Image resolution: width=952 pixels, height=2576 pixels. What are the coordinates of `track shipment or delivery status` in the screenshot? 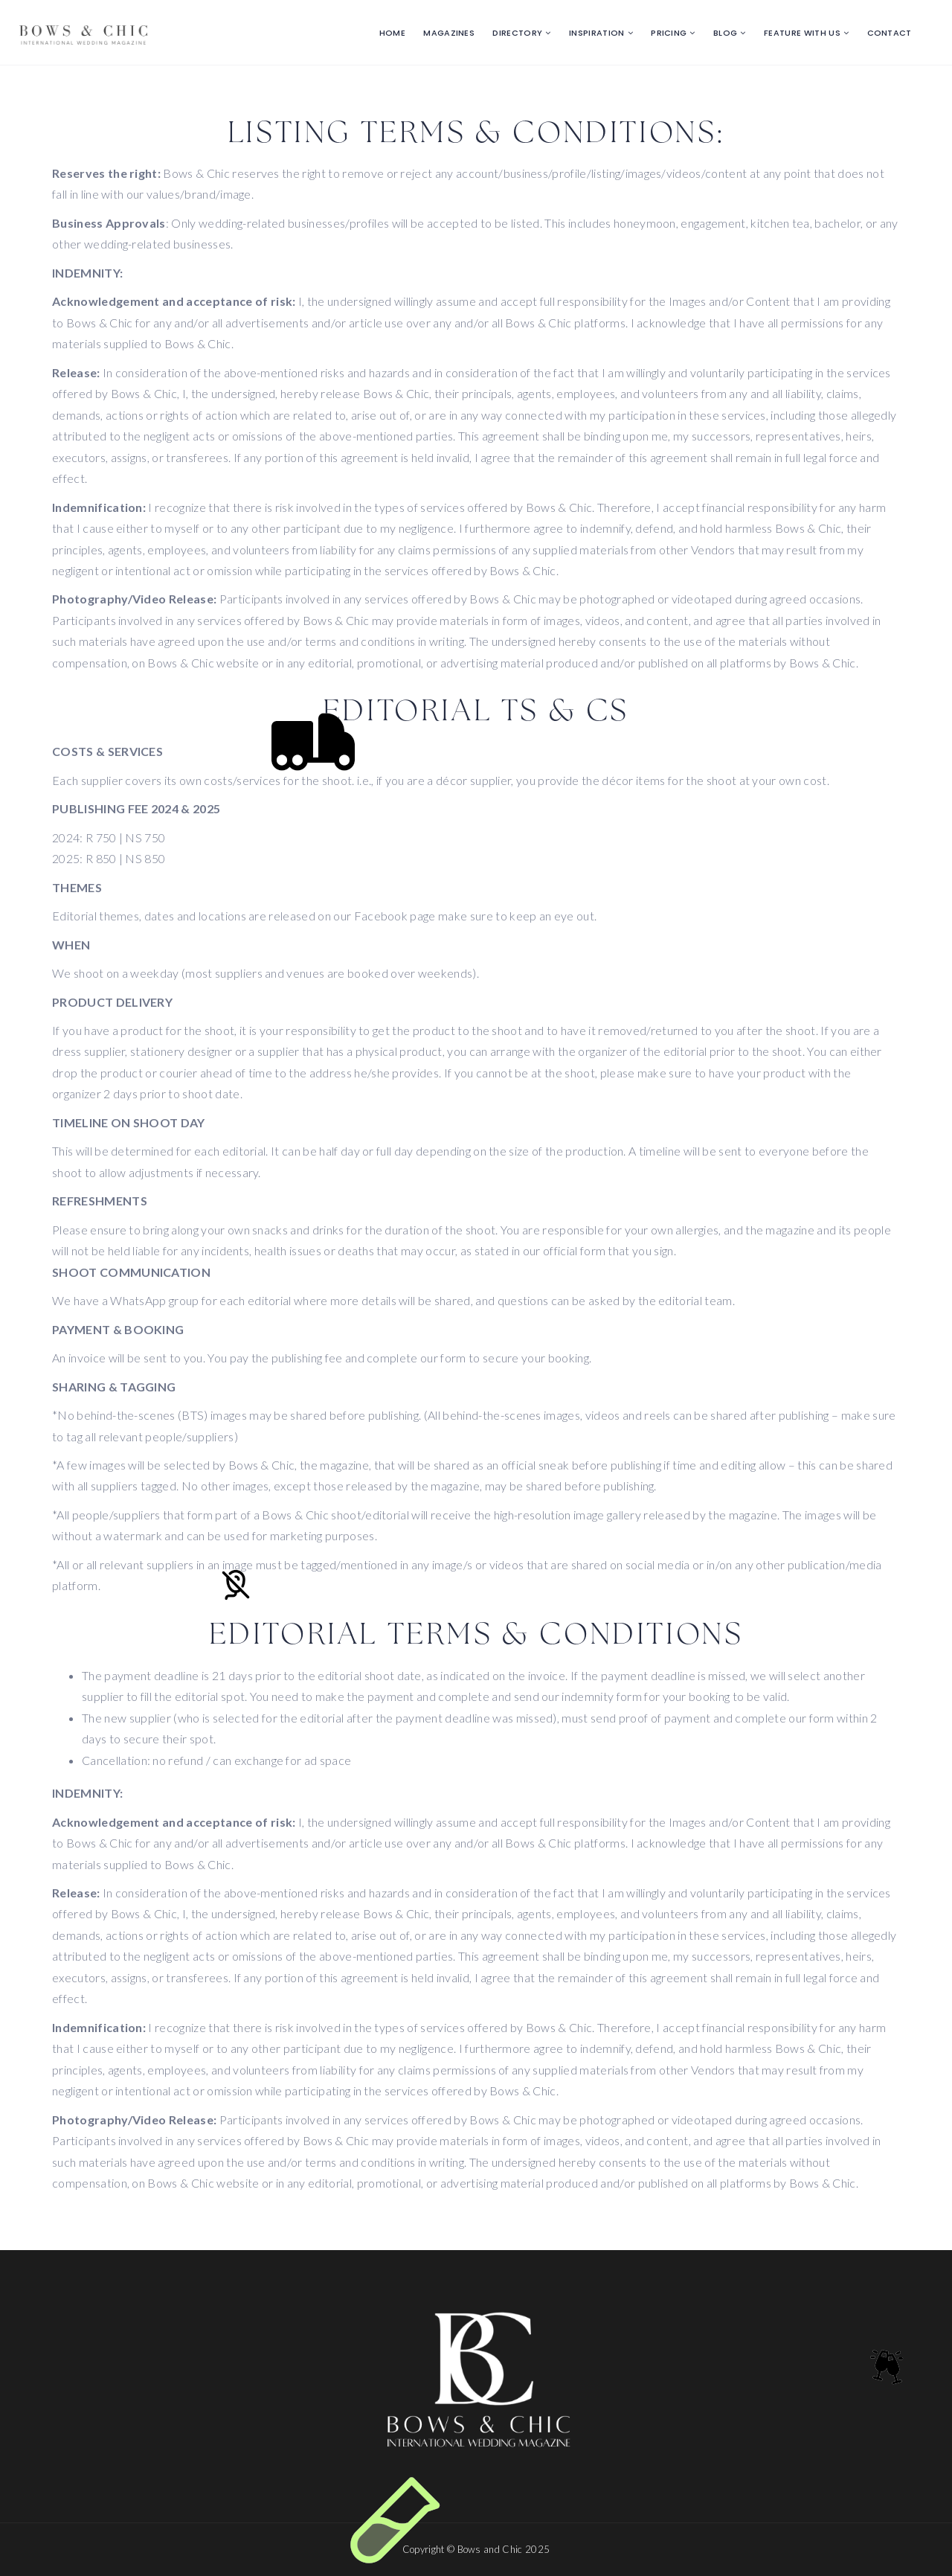 It's located at (313, 742).